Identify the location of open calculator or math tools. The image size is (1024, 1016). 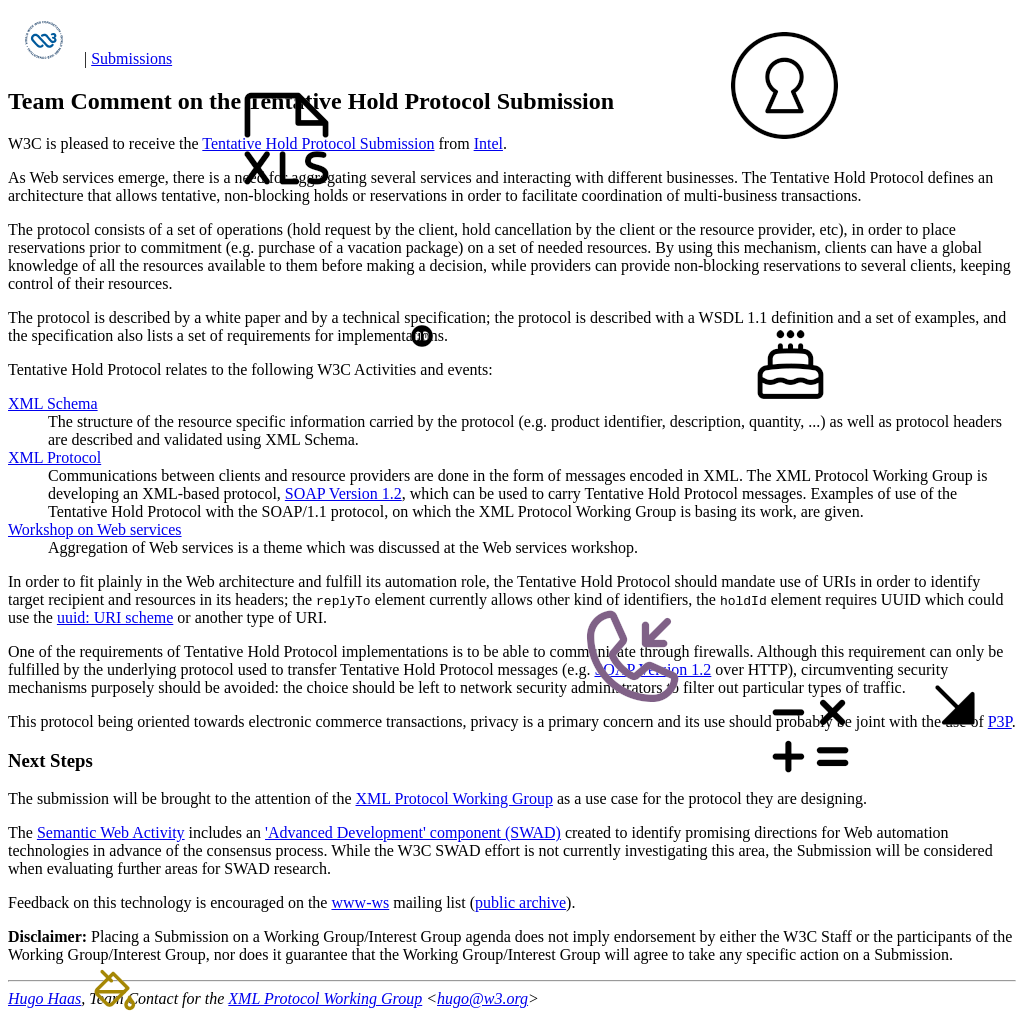
(810, 734).